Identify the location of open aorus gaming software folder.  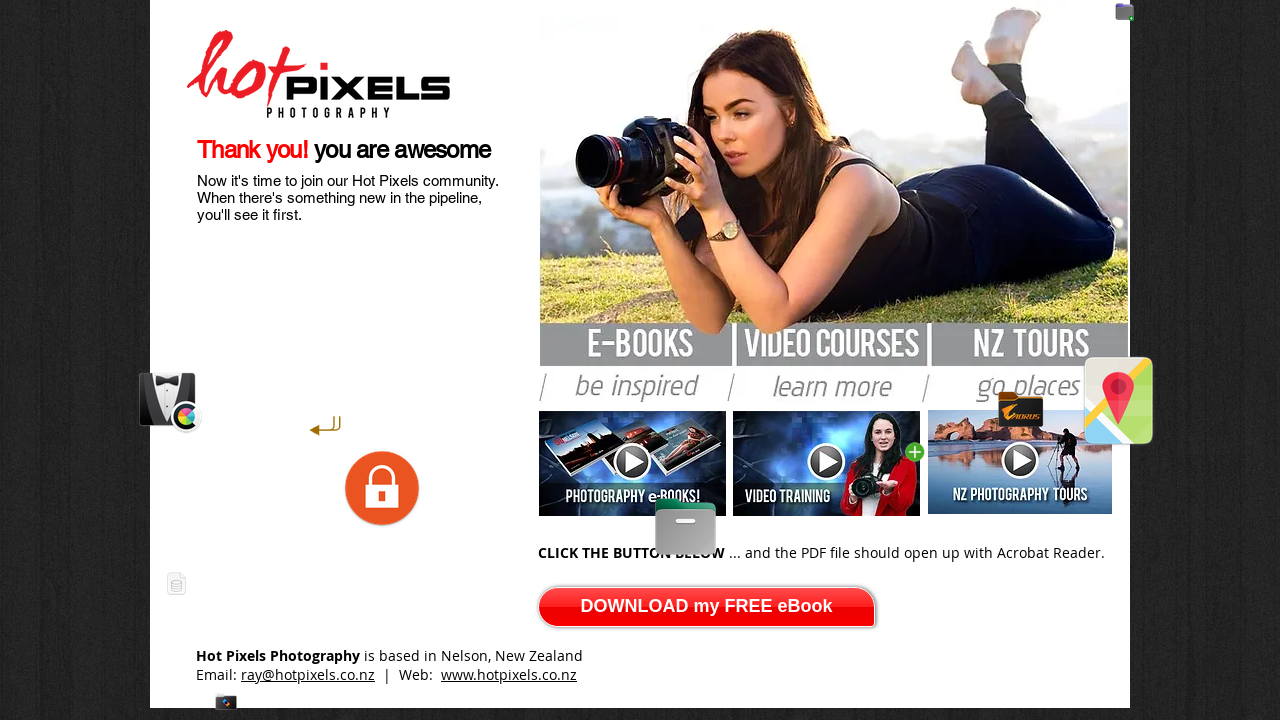
(1020, 410).